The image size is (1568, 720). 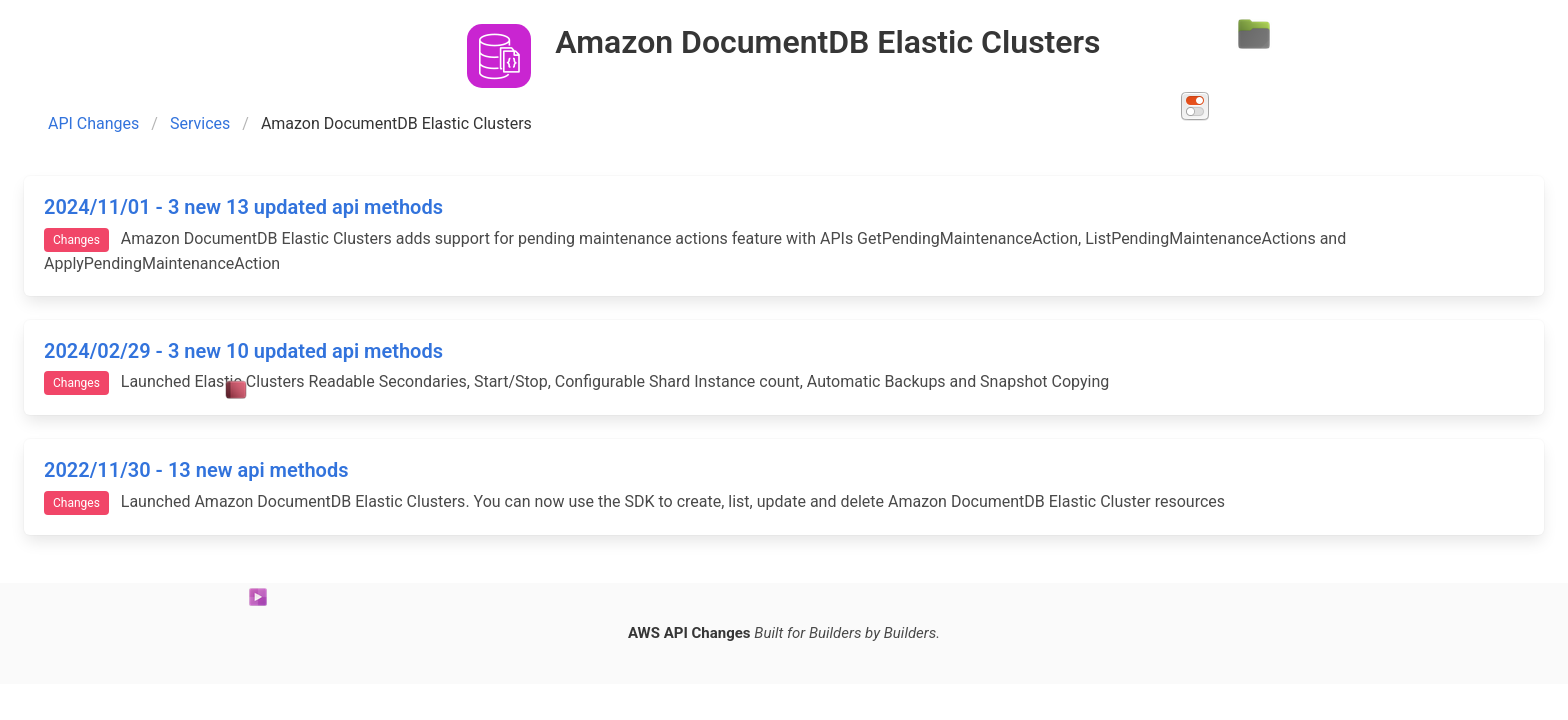 I want to click on access the desktop folder, so click(x=236, y=389).